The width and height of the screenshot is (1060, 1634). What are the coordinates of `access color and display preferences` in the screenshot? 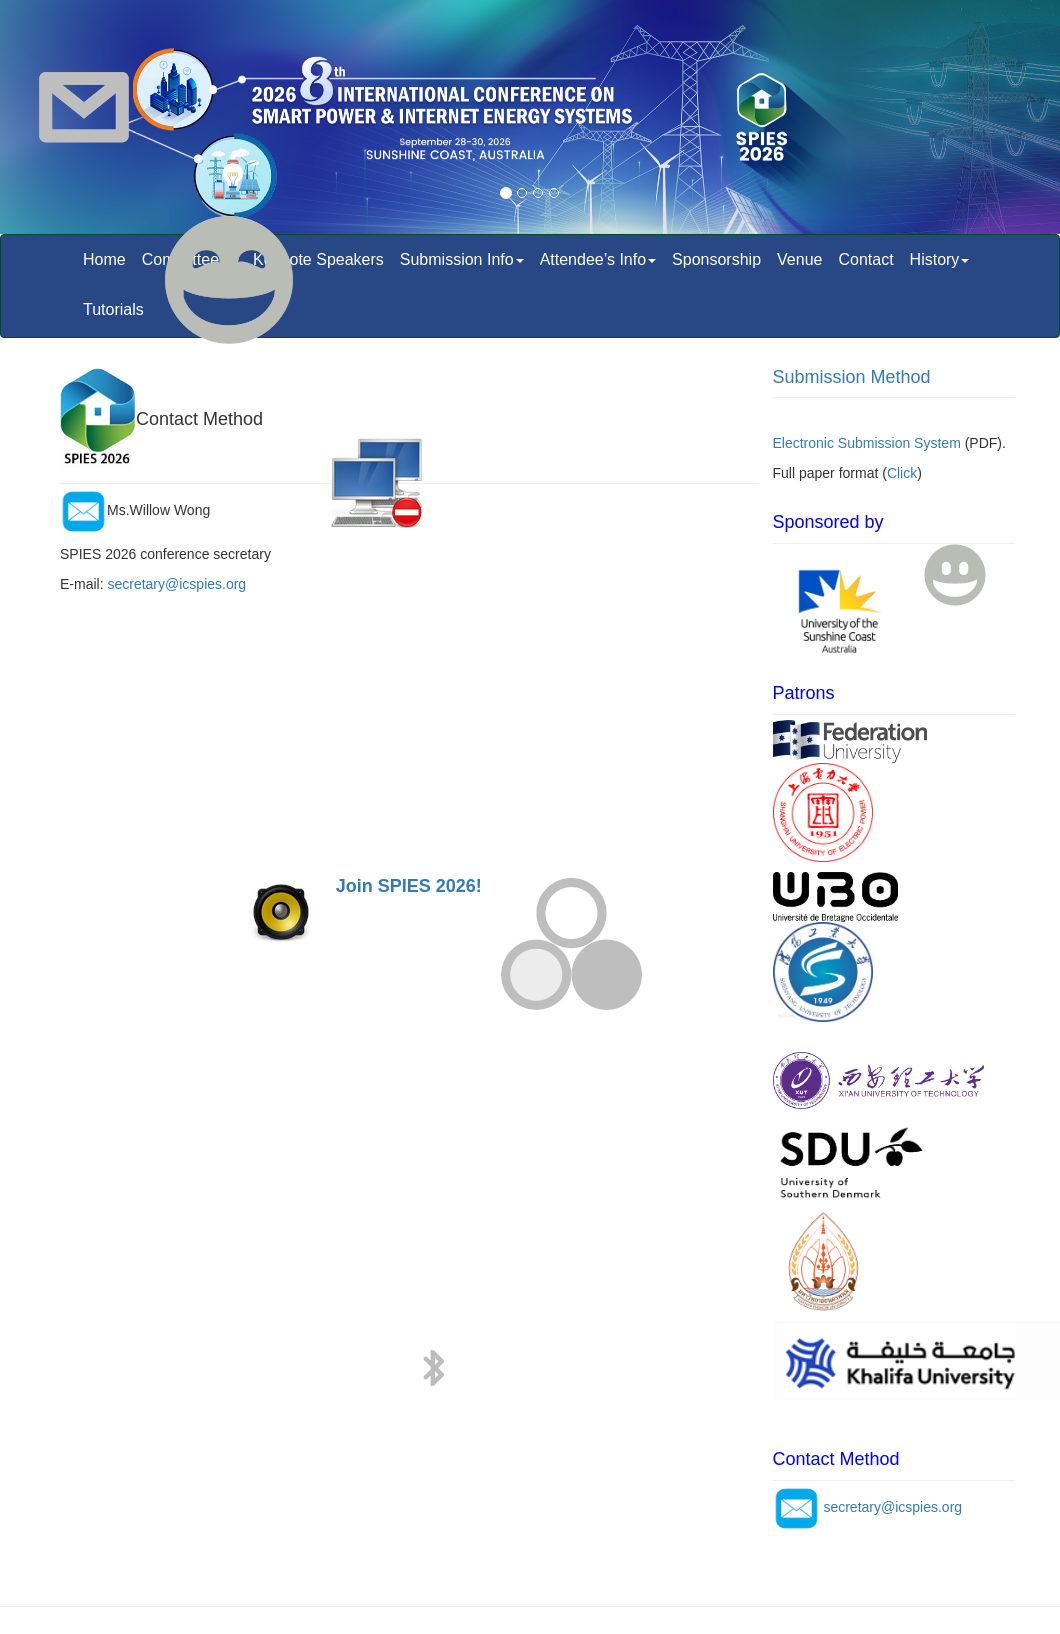 It's located at (571, 939).